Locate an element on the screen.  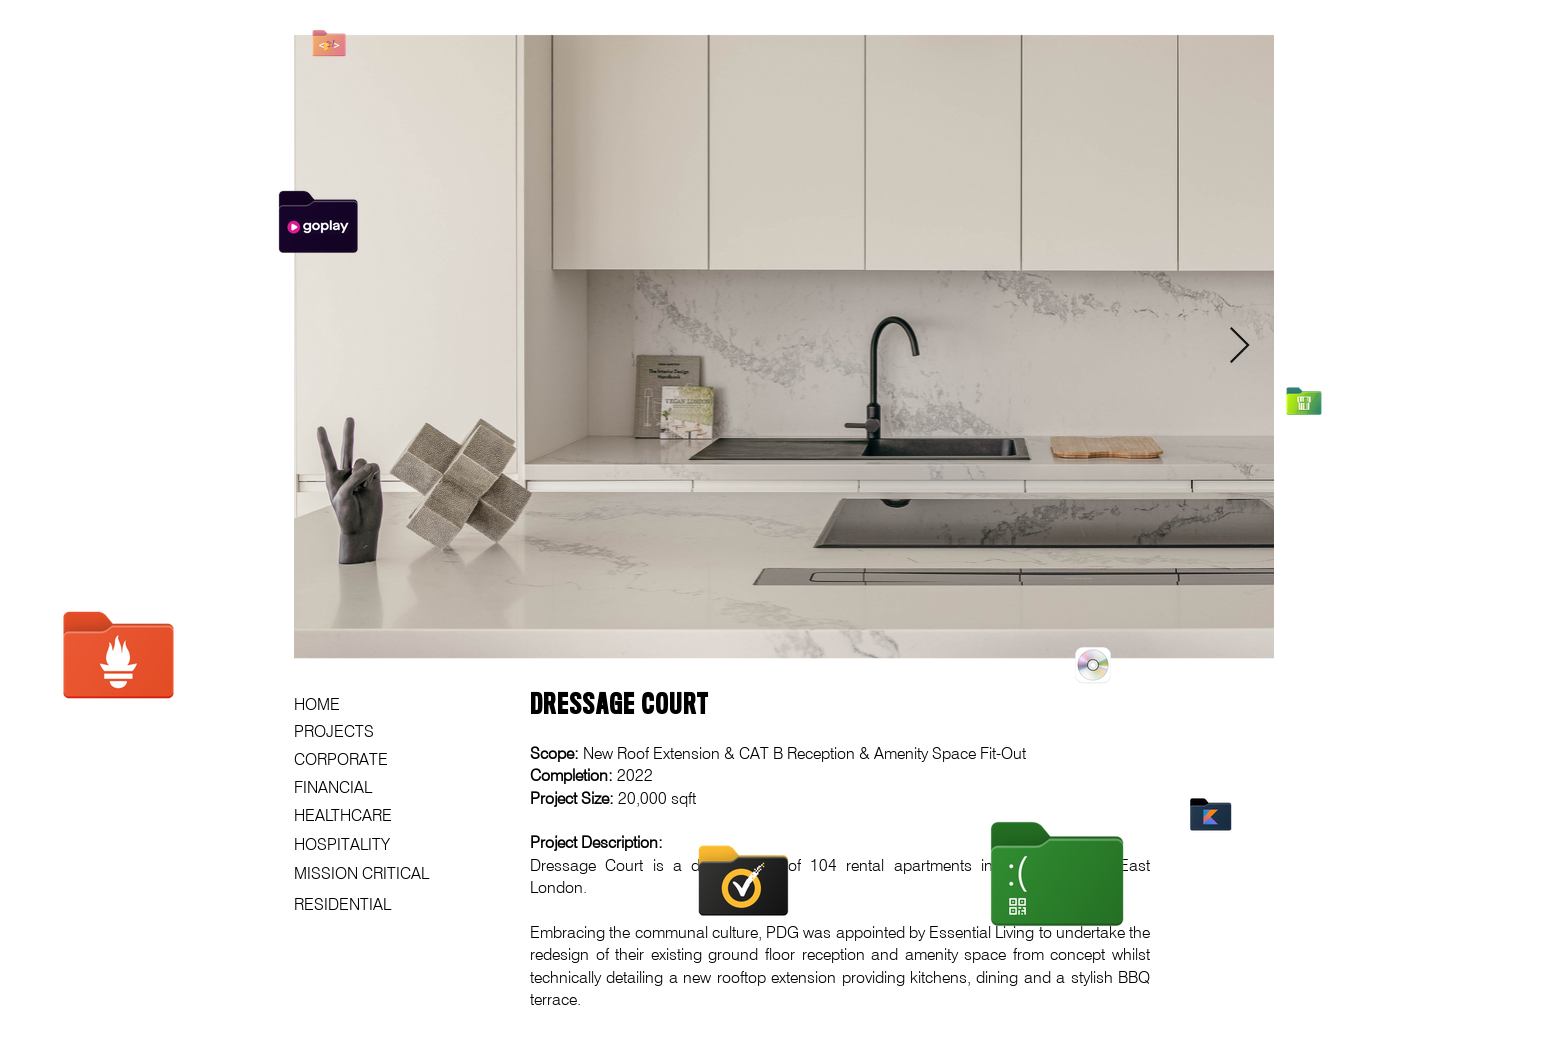
open norton antivirus files folder is located at coordinates (743, 883).